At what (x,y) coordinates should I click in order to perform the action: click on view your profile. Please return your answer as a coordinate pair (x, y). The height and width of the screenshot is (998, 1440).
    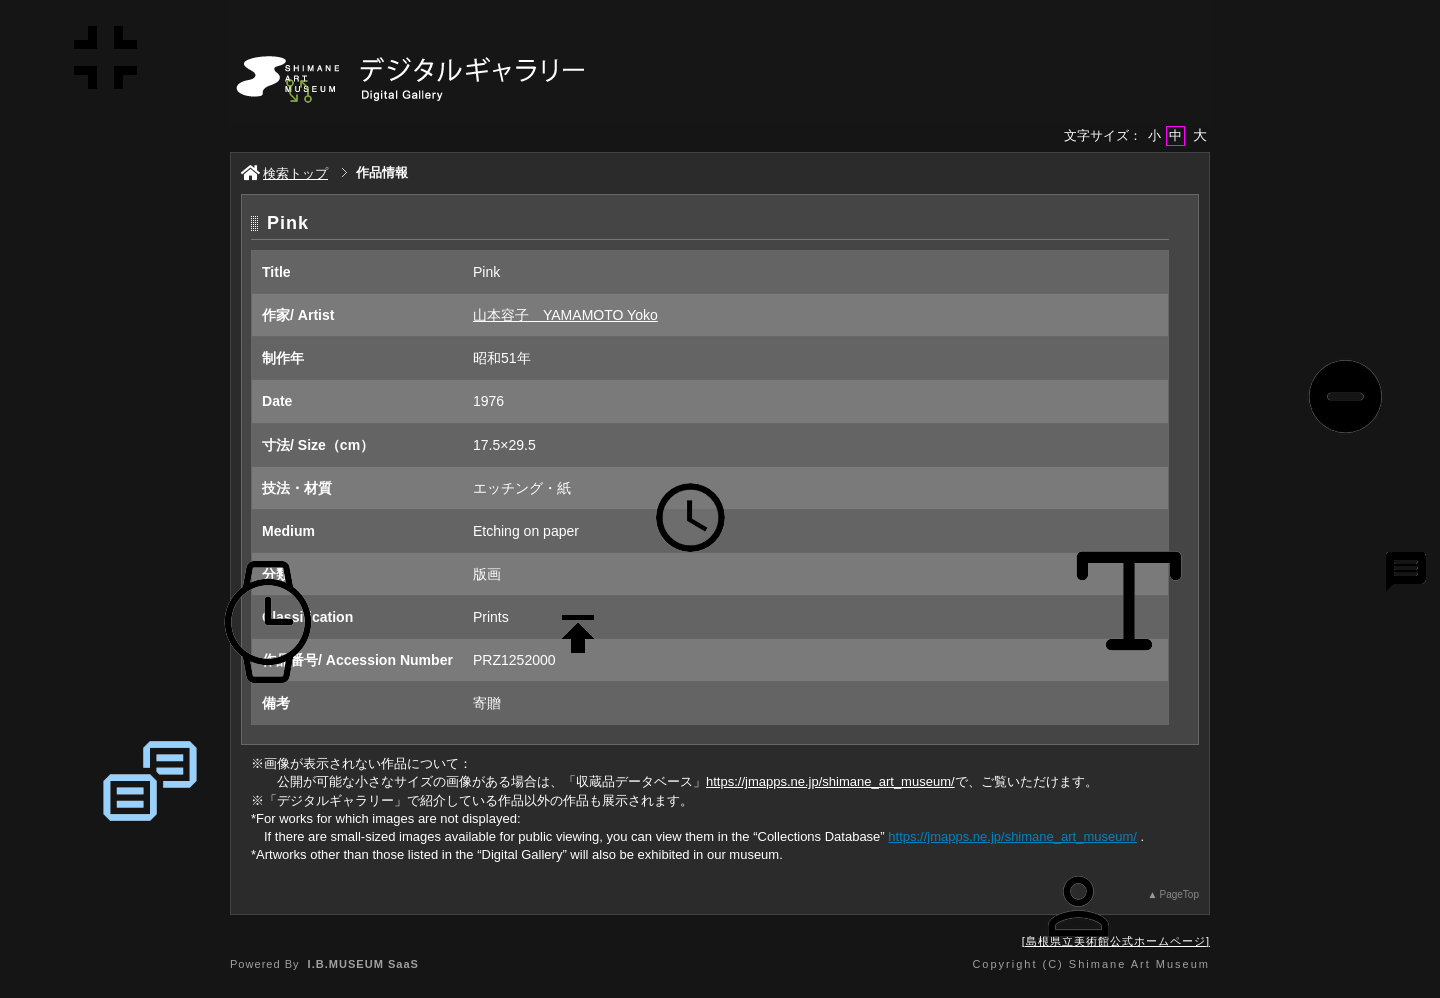
    Looking at the image, I should click on (1078, 906).